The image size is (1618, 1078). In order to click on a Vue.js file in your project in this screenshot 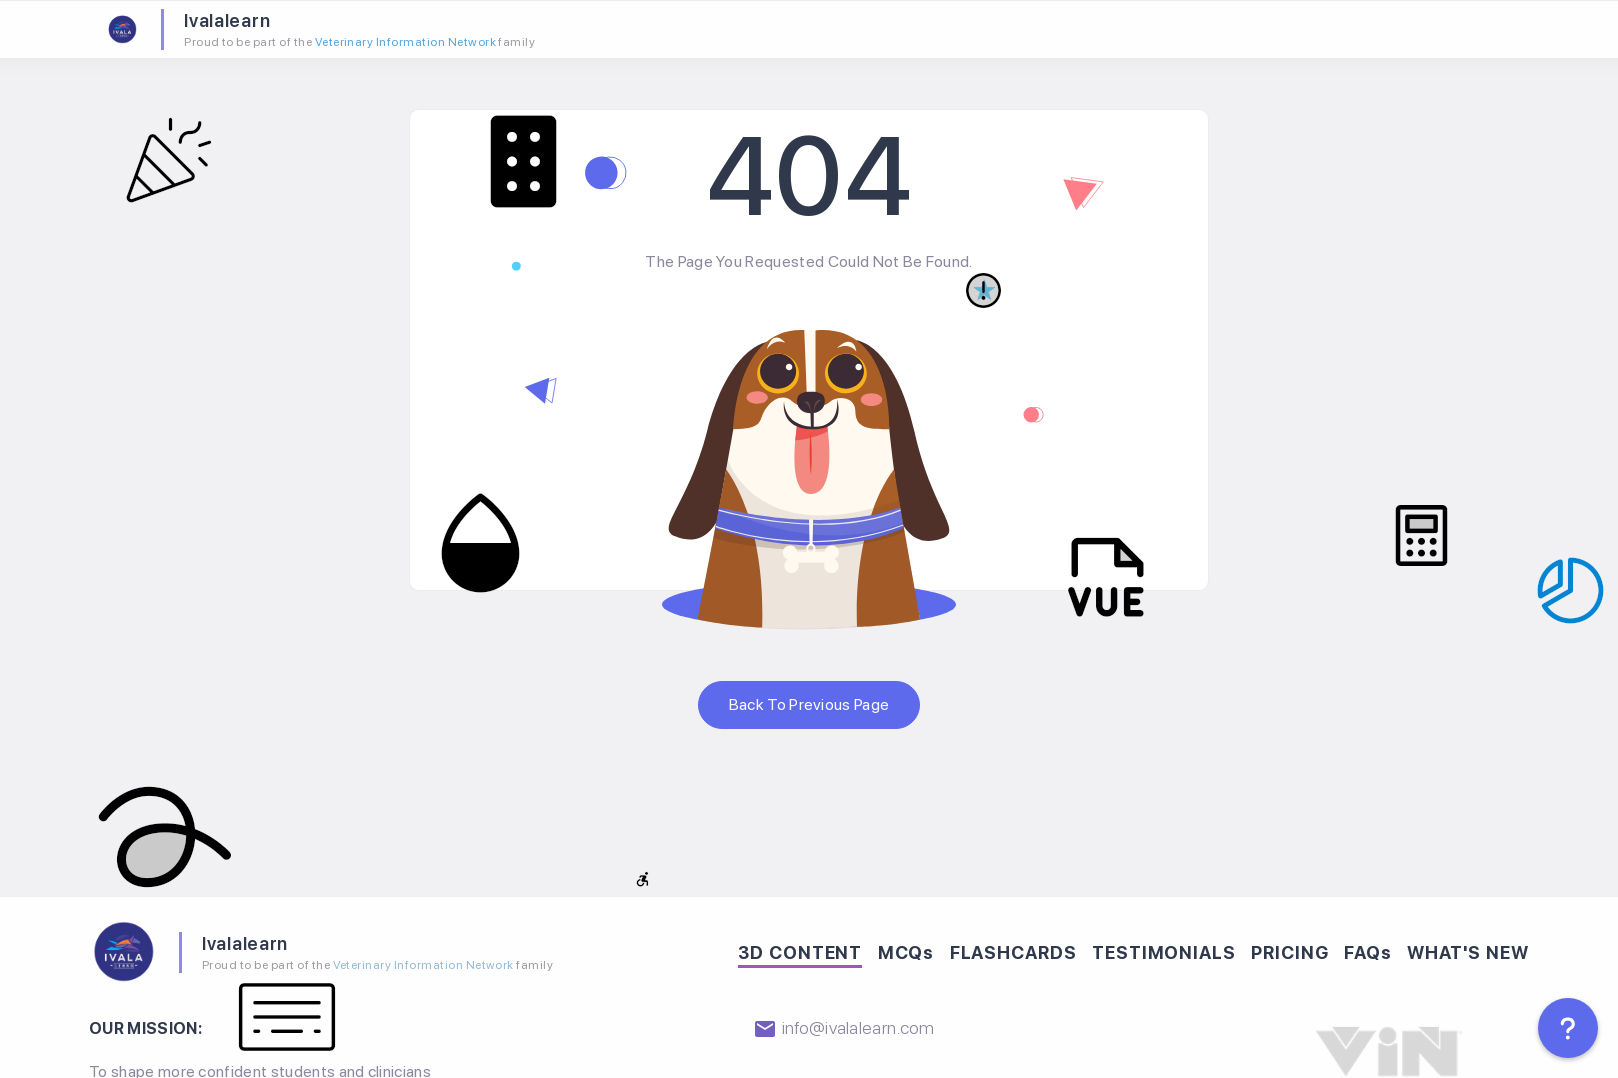, I will do `click(1107, 580)`.